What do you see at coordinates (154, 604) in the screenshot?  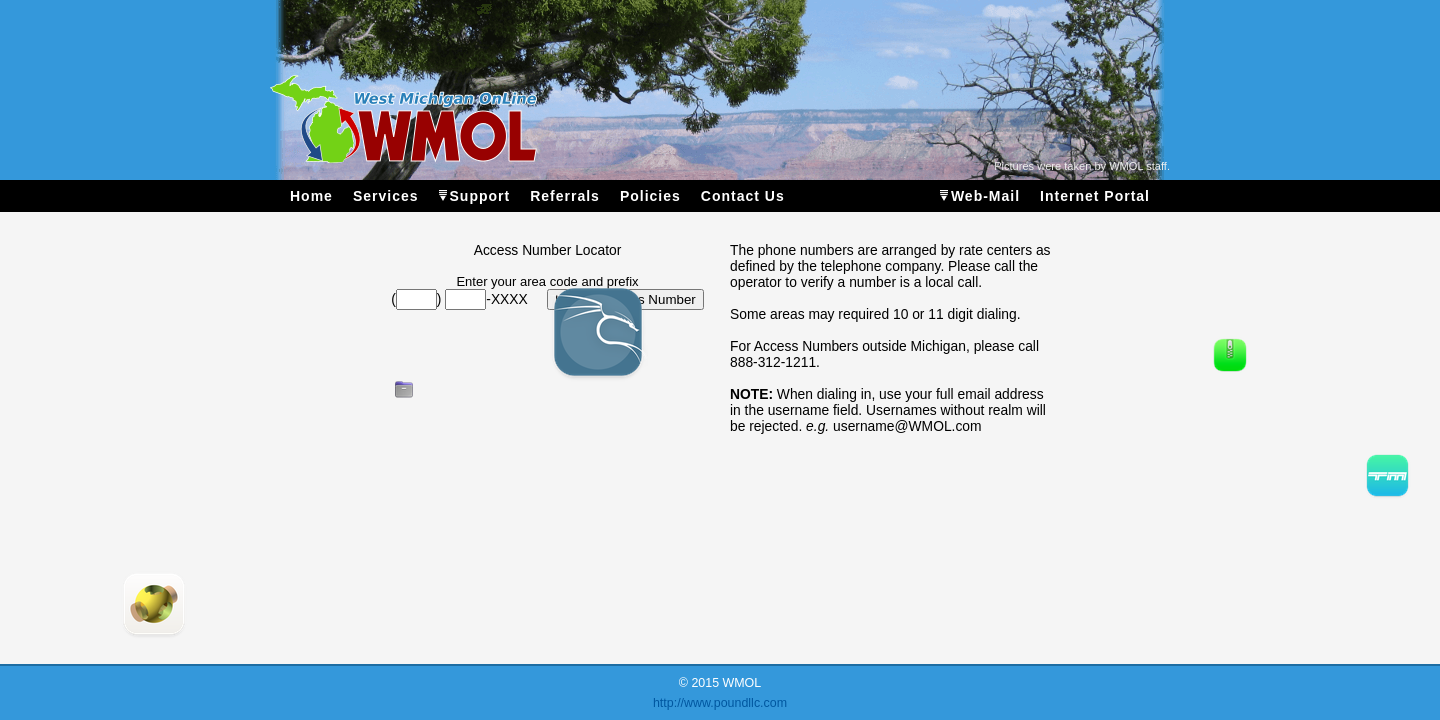 I see `open openscad 3d modeling application` at bounding box center [154, 604].